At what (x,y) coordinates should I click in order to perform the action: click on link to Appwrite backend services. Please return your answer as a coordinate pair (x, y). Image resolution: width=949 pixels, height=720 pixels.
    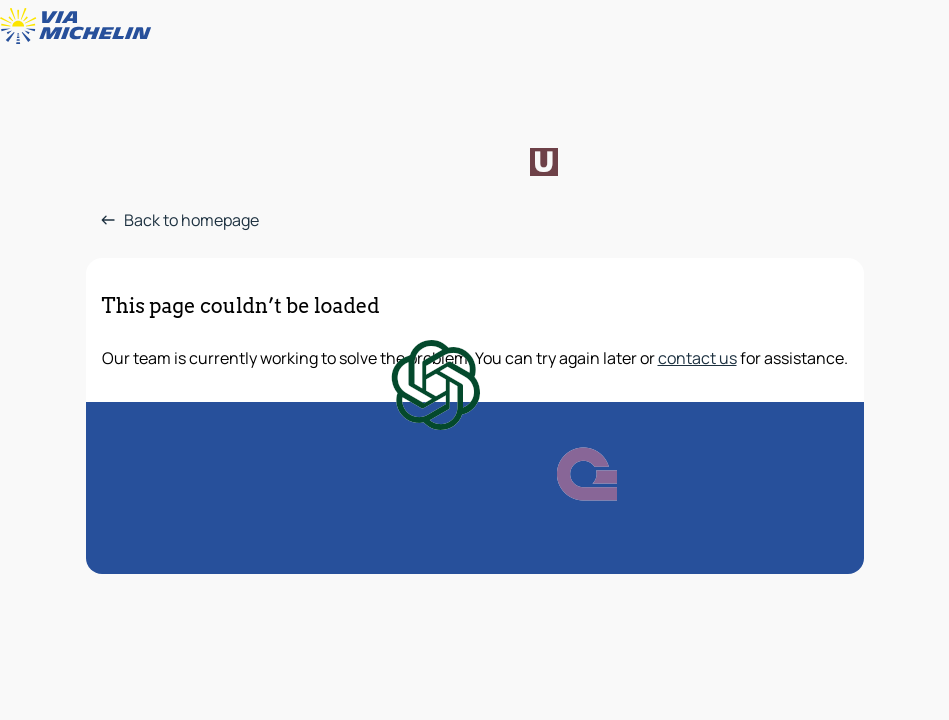
    Looking at the image, I should click on (587, 474).